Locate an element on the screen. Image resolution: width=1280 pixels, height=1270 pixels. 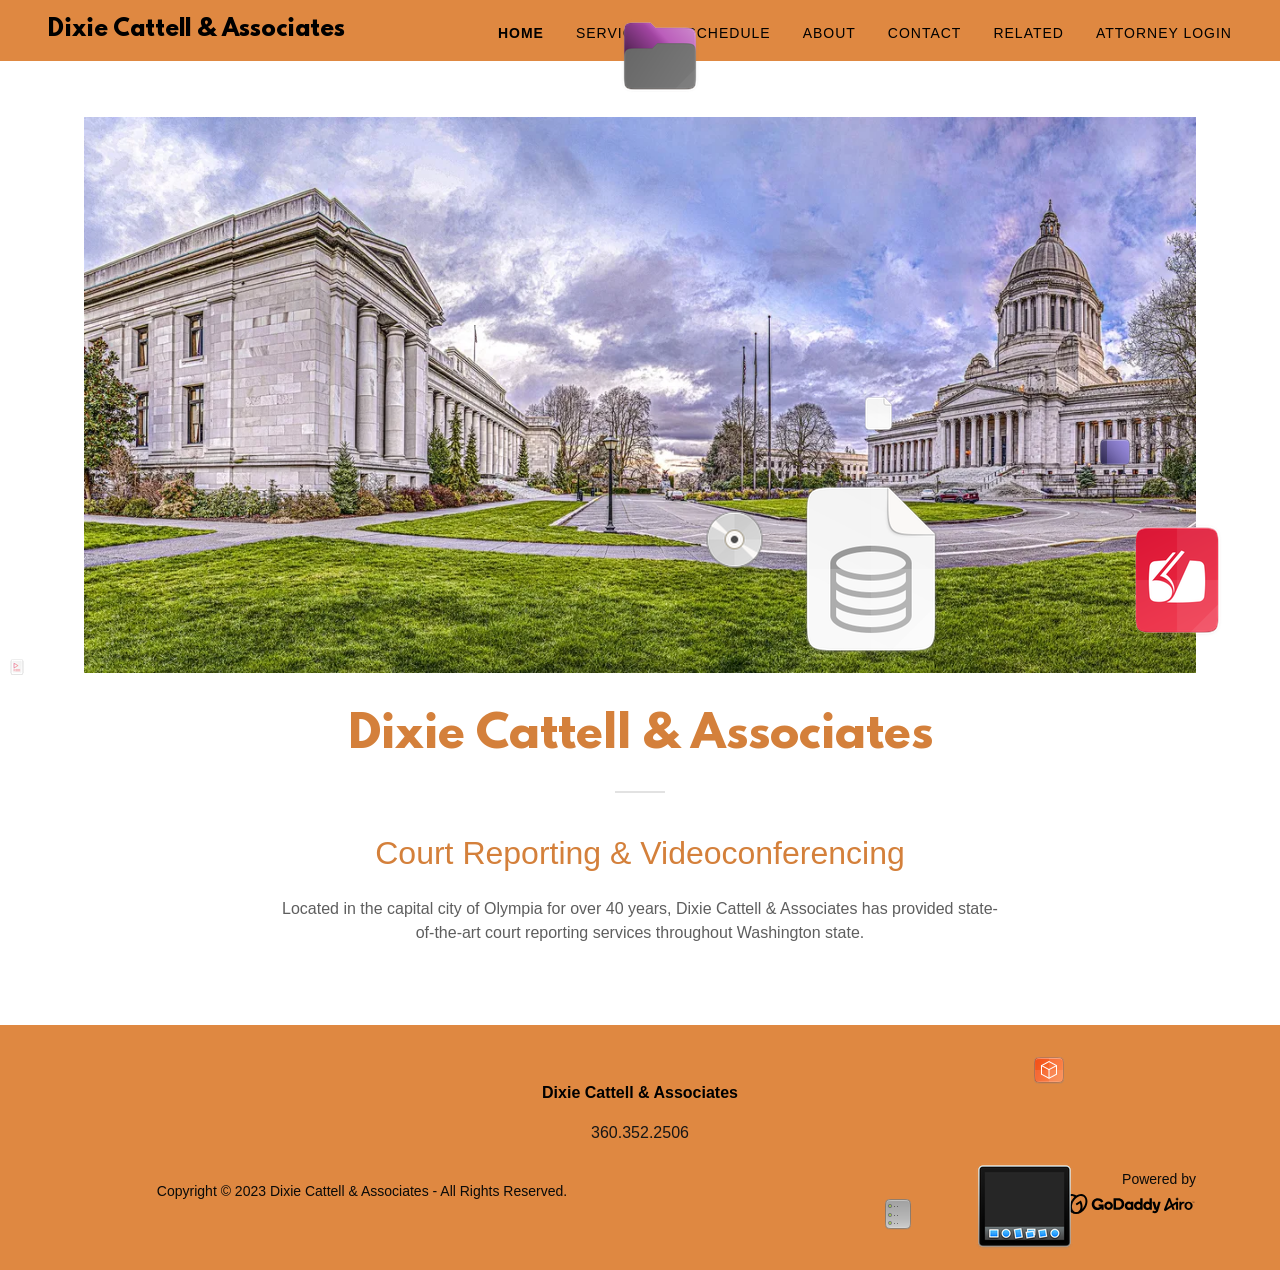
access network server settings is located at coordinates (898, 1214).